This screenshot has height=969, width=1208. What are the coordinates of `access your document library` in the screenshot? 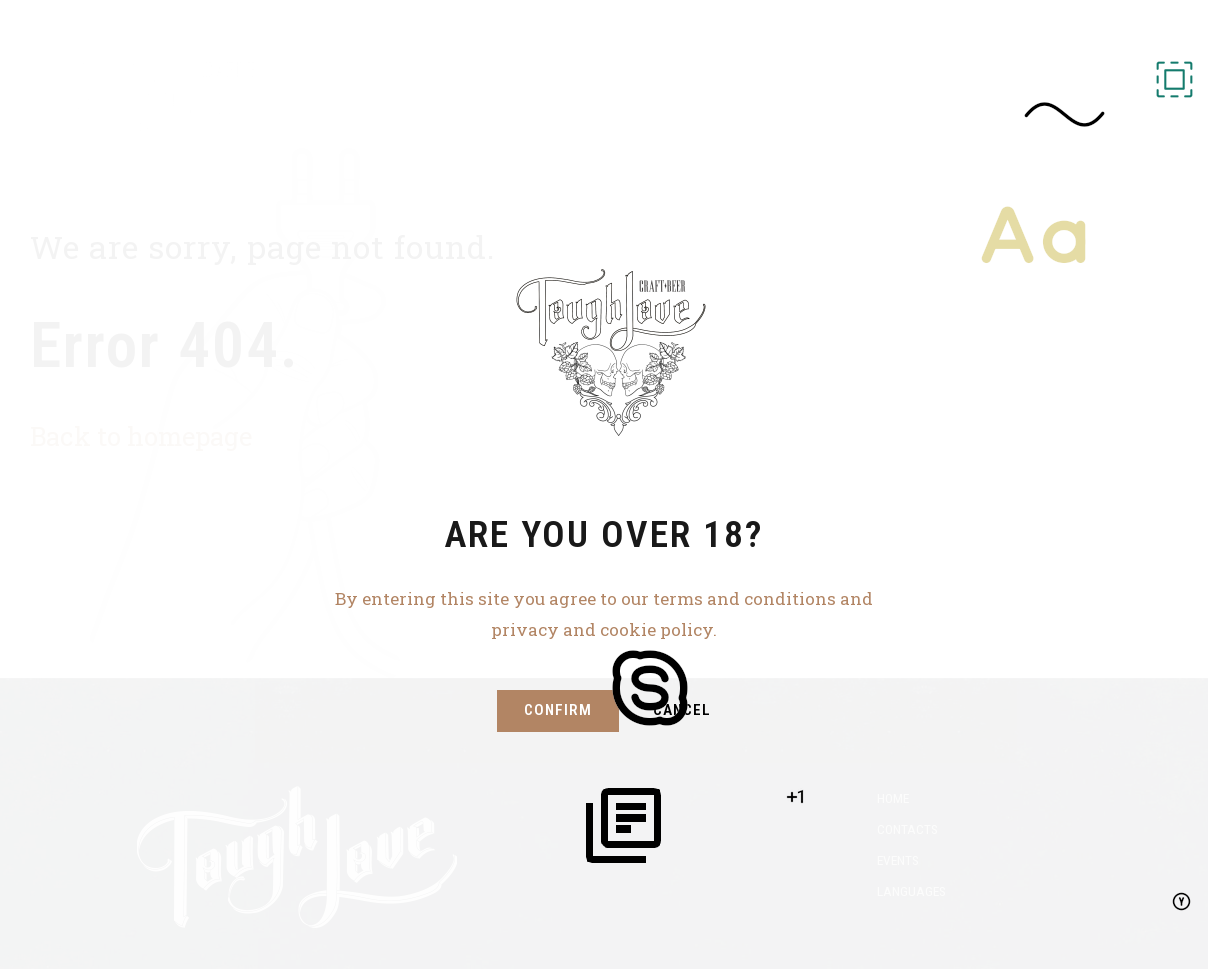 It's located at (623, 825).